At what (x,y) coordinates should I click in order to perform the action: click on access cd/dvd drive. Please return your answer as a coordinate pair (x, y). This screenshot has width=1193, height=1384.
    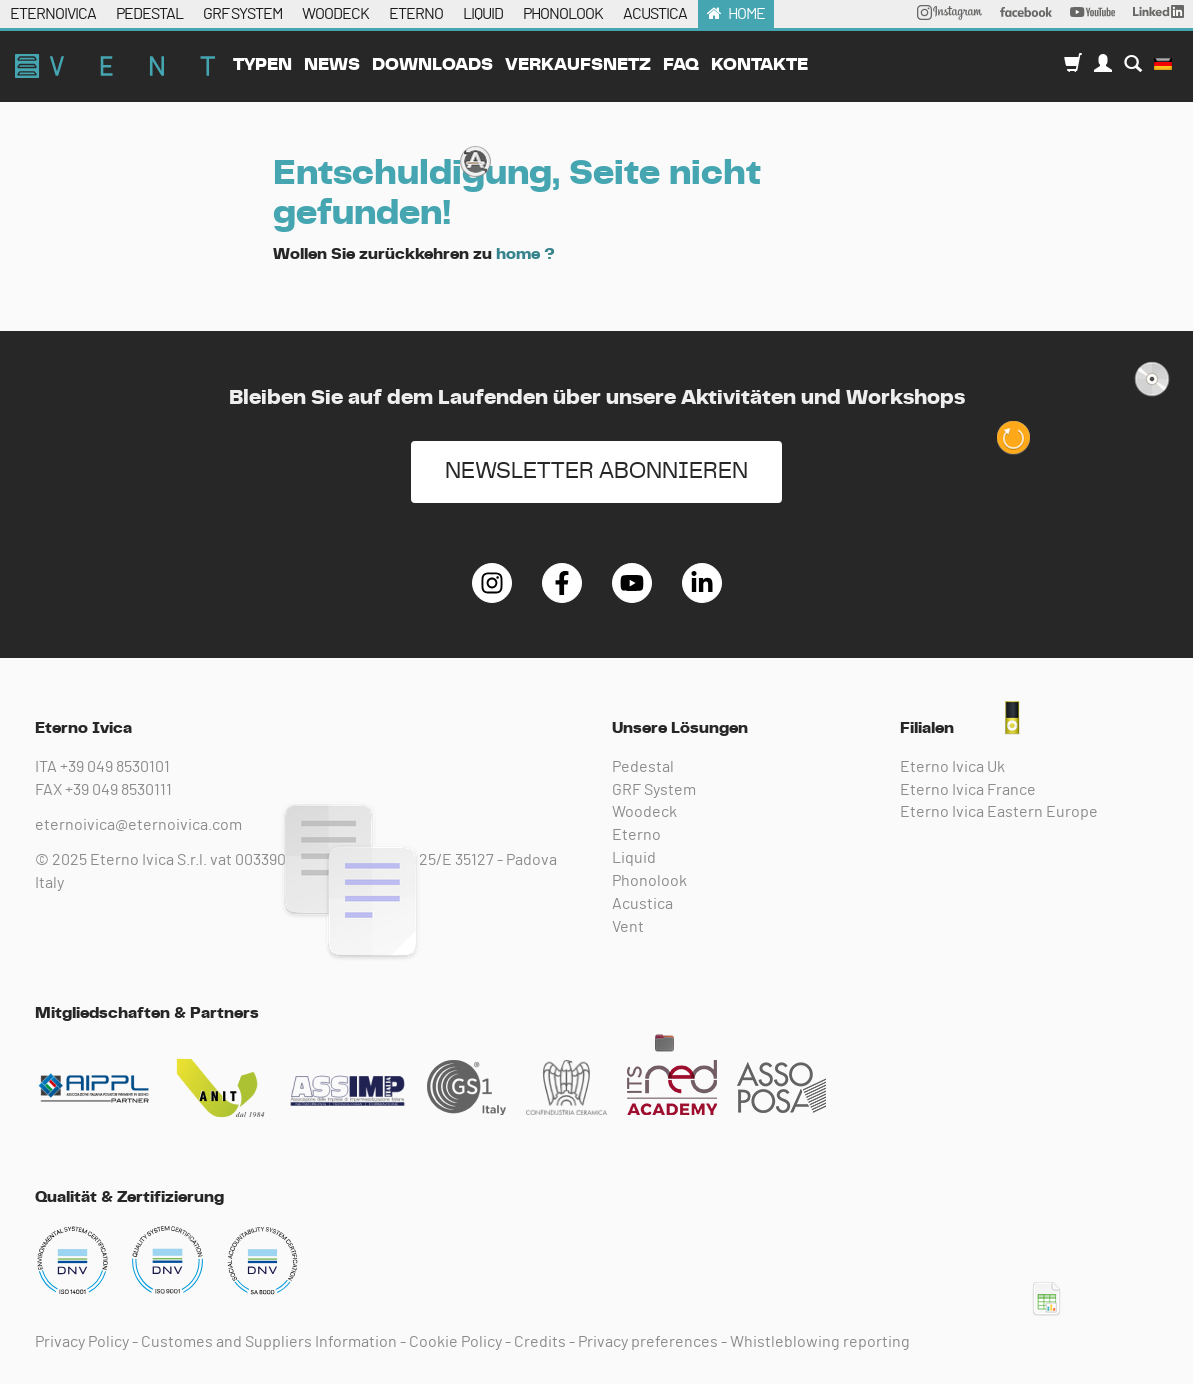
    Looking at the image, I should click on (1152, 379).